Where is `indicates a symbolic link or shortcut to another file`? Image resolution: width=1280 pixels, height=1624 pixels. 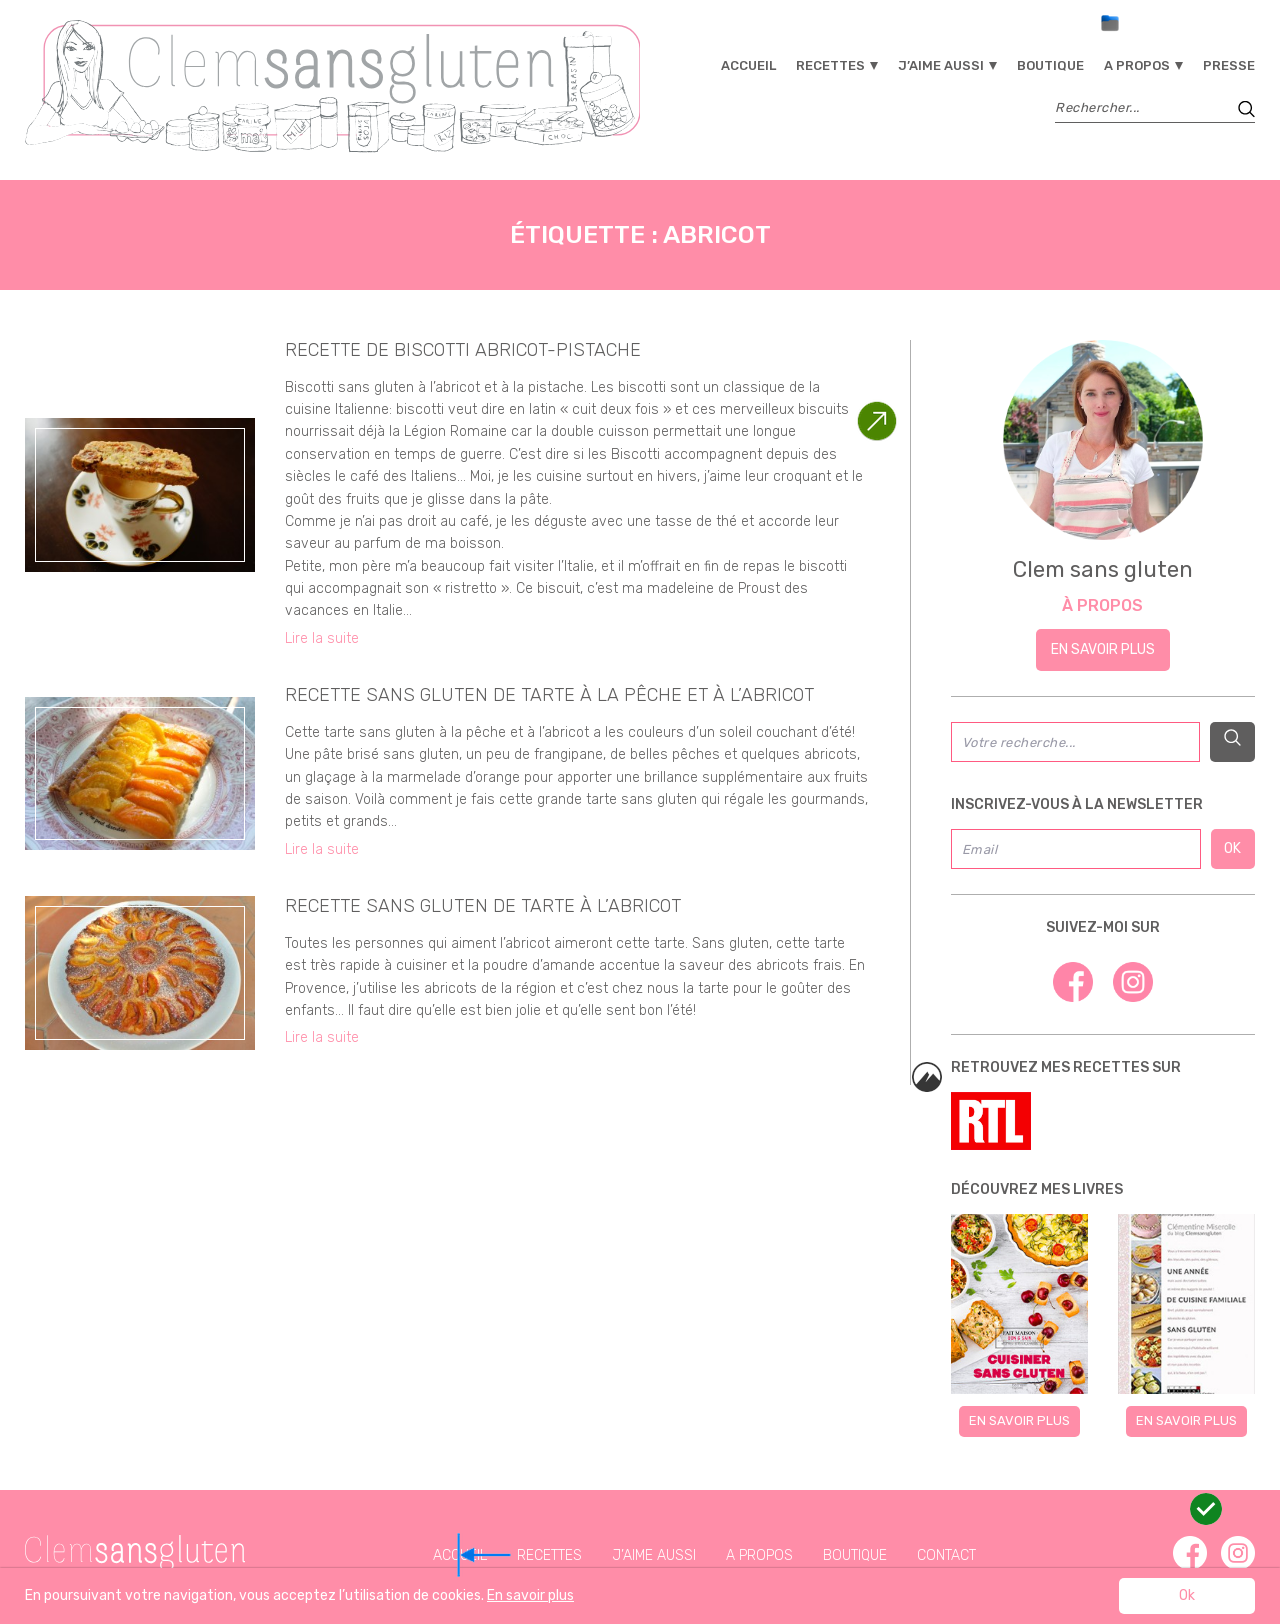
indicates a symbolic link or shortcut to another file is located at coordinates (877, 421).